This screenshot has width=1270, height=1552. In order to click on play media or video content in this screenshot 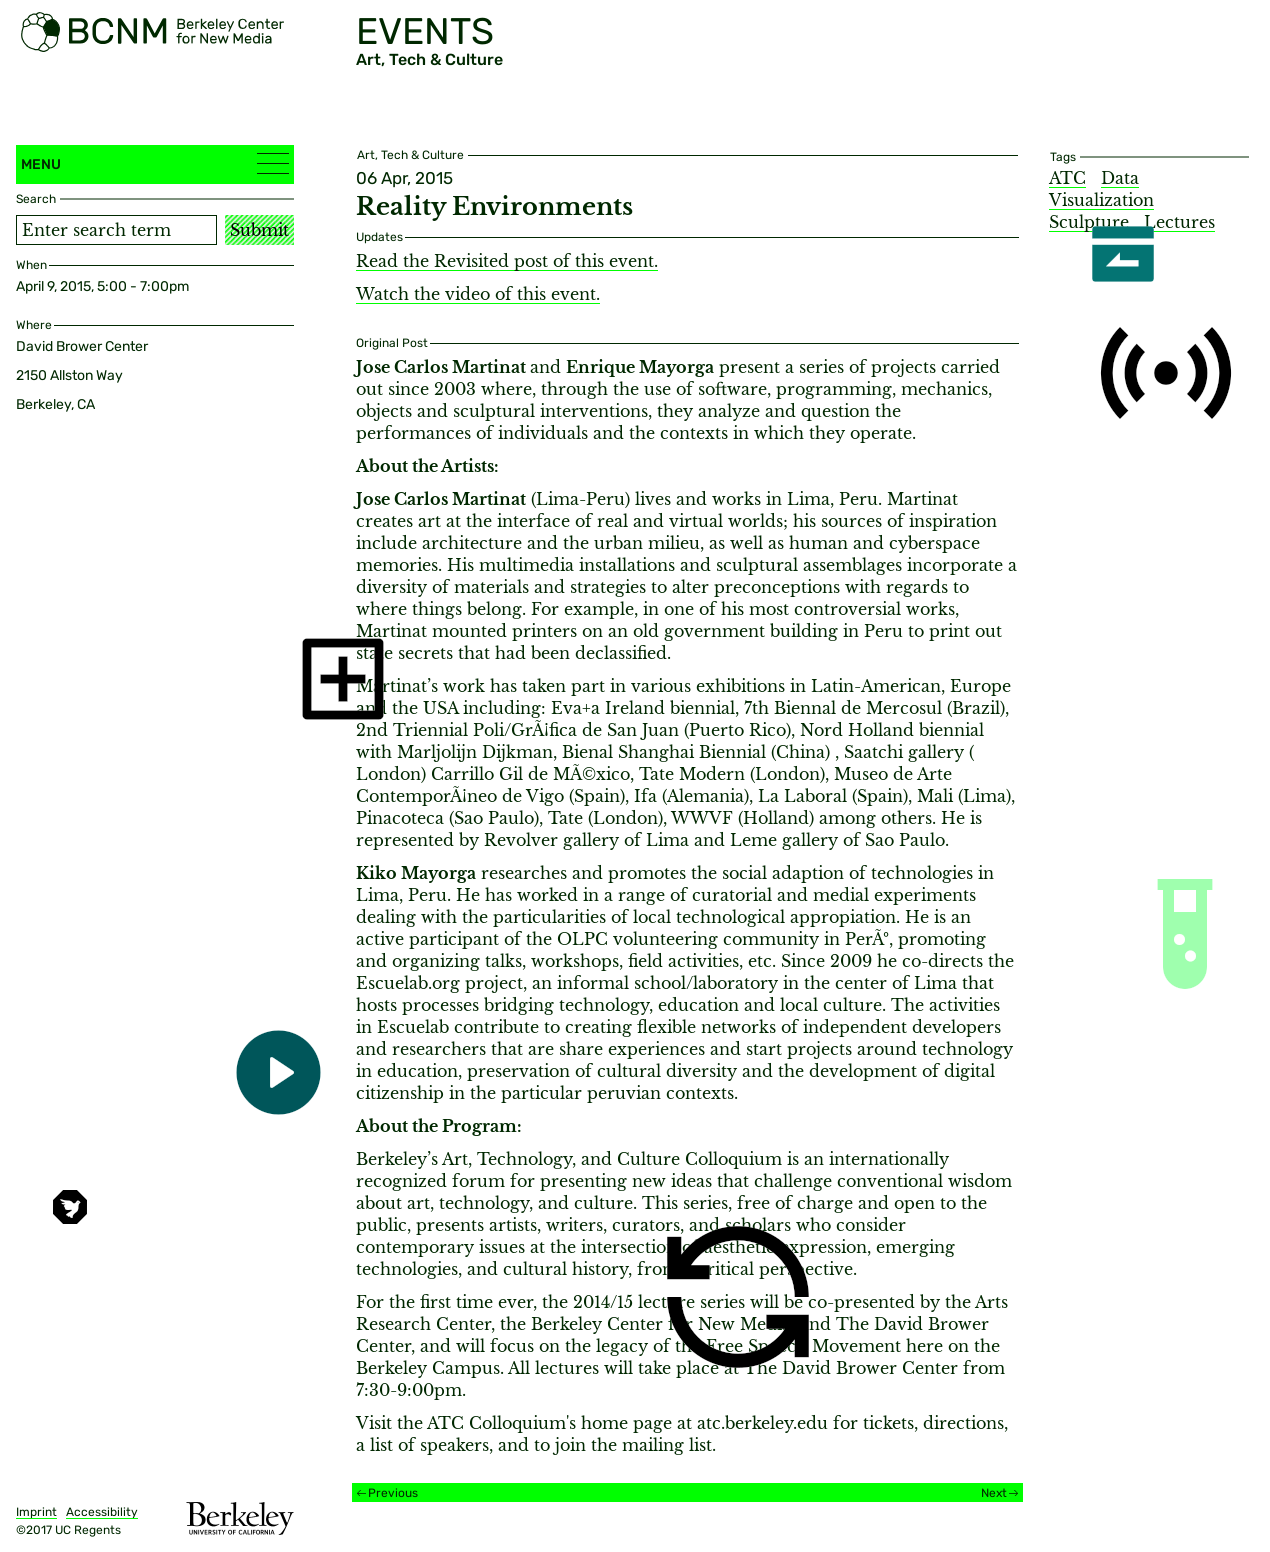, I will do `click(278, 1072)`.